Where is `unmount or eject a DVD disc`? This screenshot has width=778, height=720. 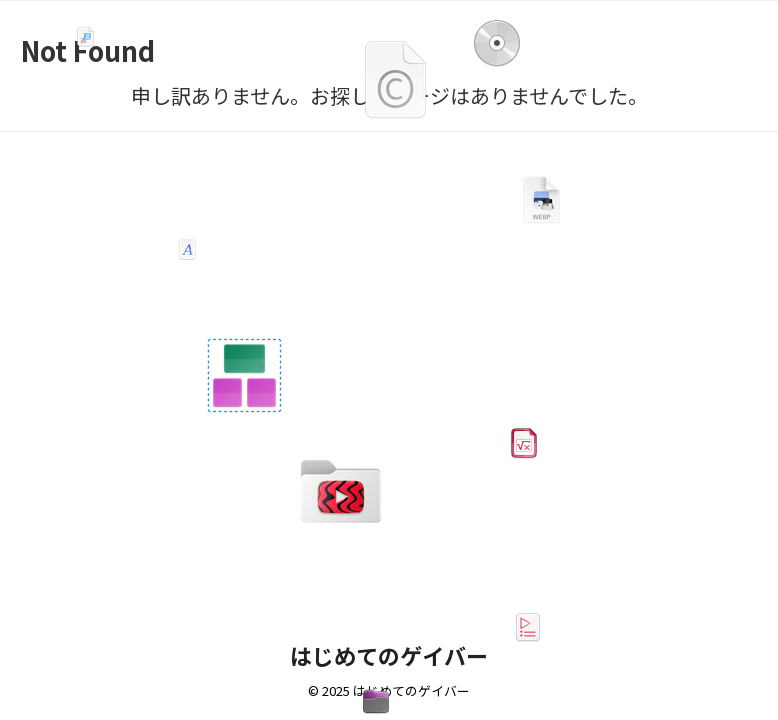 unmount or eject a DVD disc is located at coordinates (497, 43).